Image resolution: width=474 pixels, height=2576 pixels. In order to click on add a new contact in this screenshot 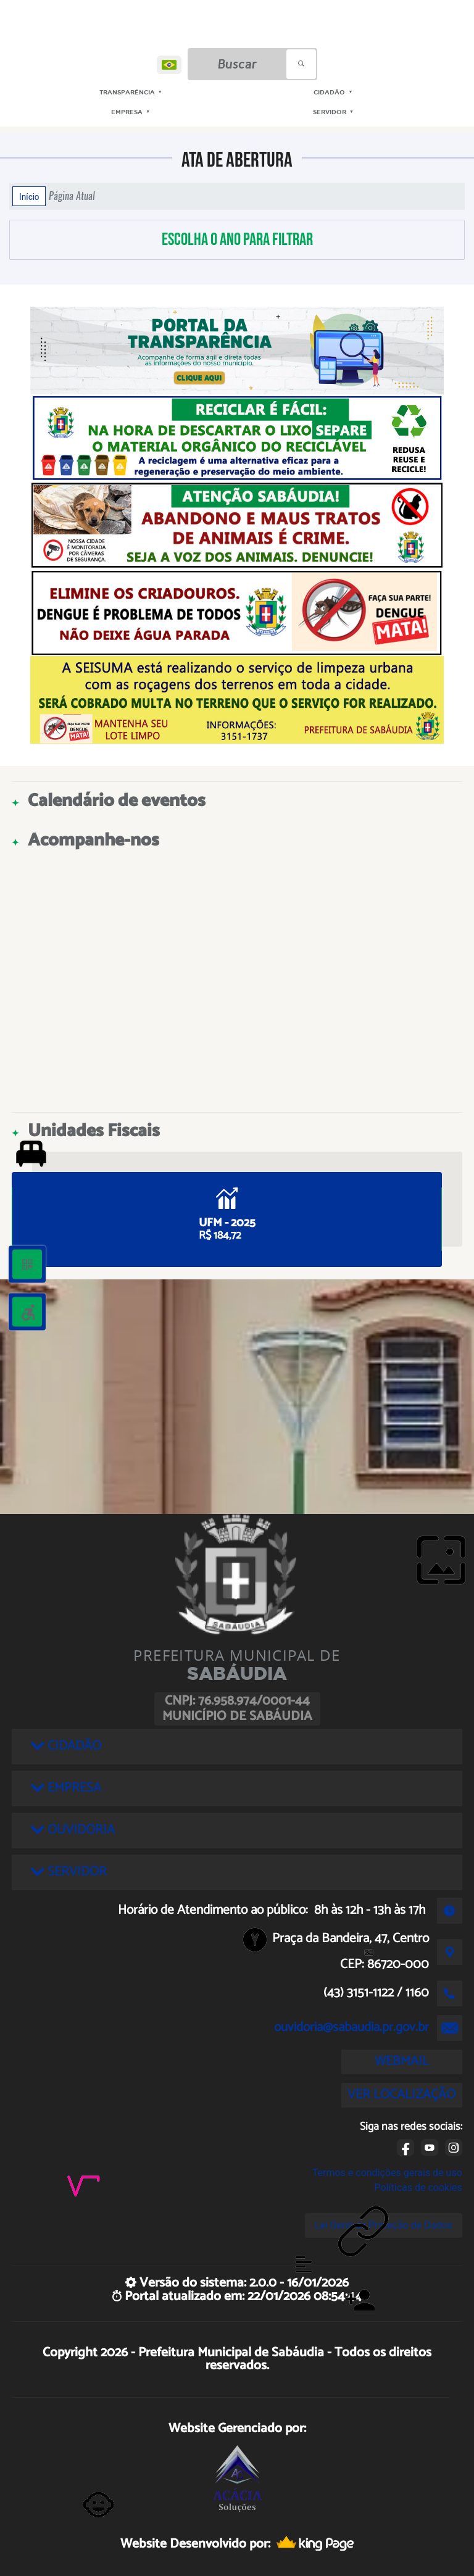, I will do `click(360, 2300)`.